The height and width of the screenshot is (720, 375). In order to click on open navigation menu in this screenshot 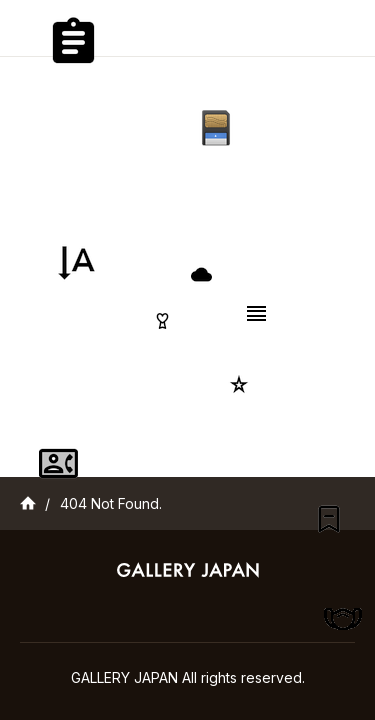, I will do `click(256, 313)`.